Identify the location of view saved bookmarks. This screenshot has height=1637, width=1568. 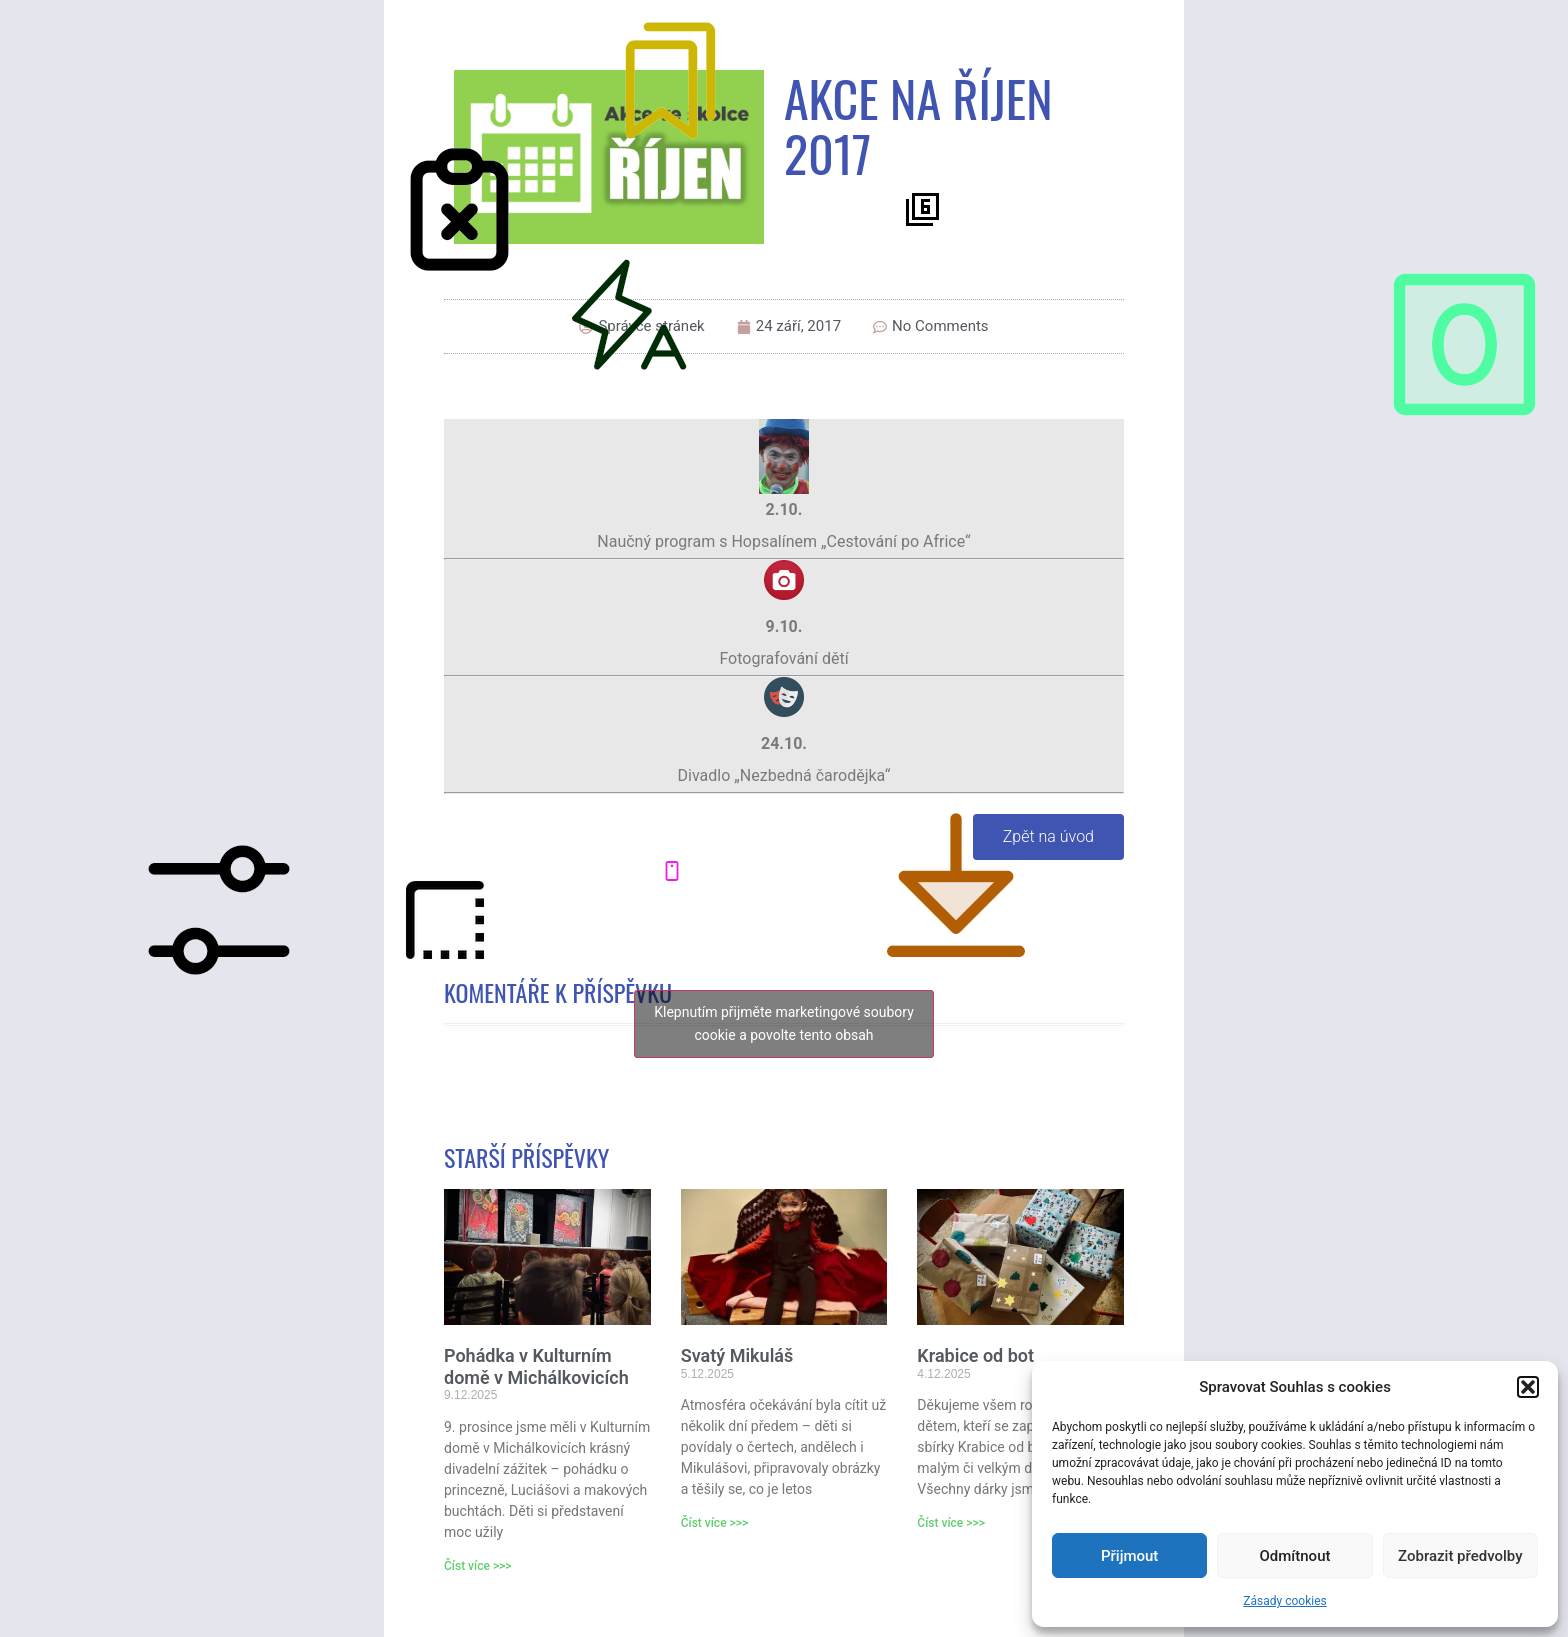
(670, 80).